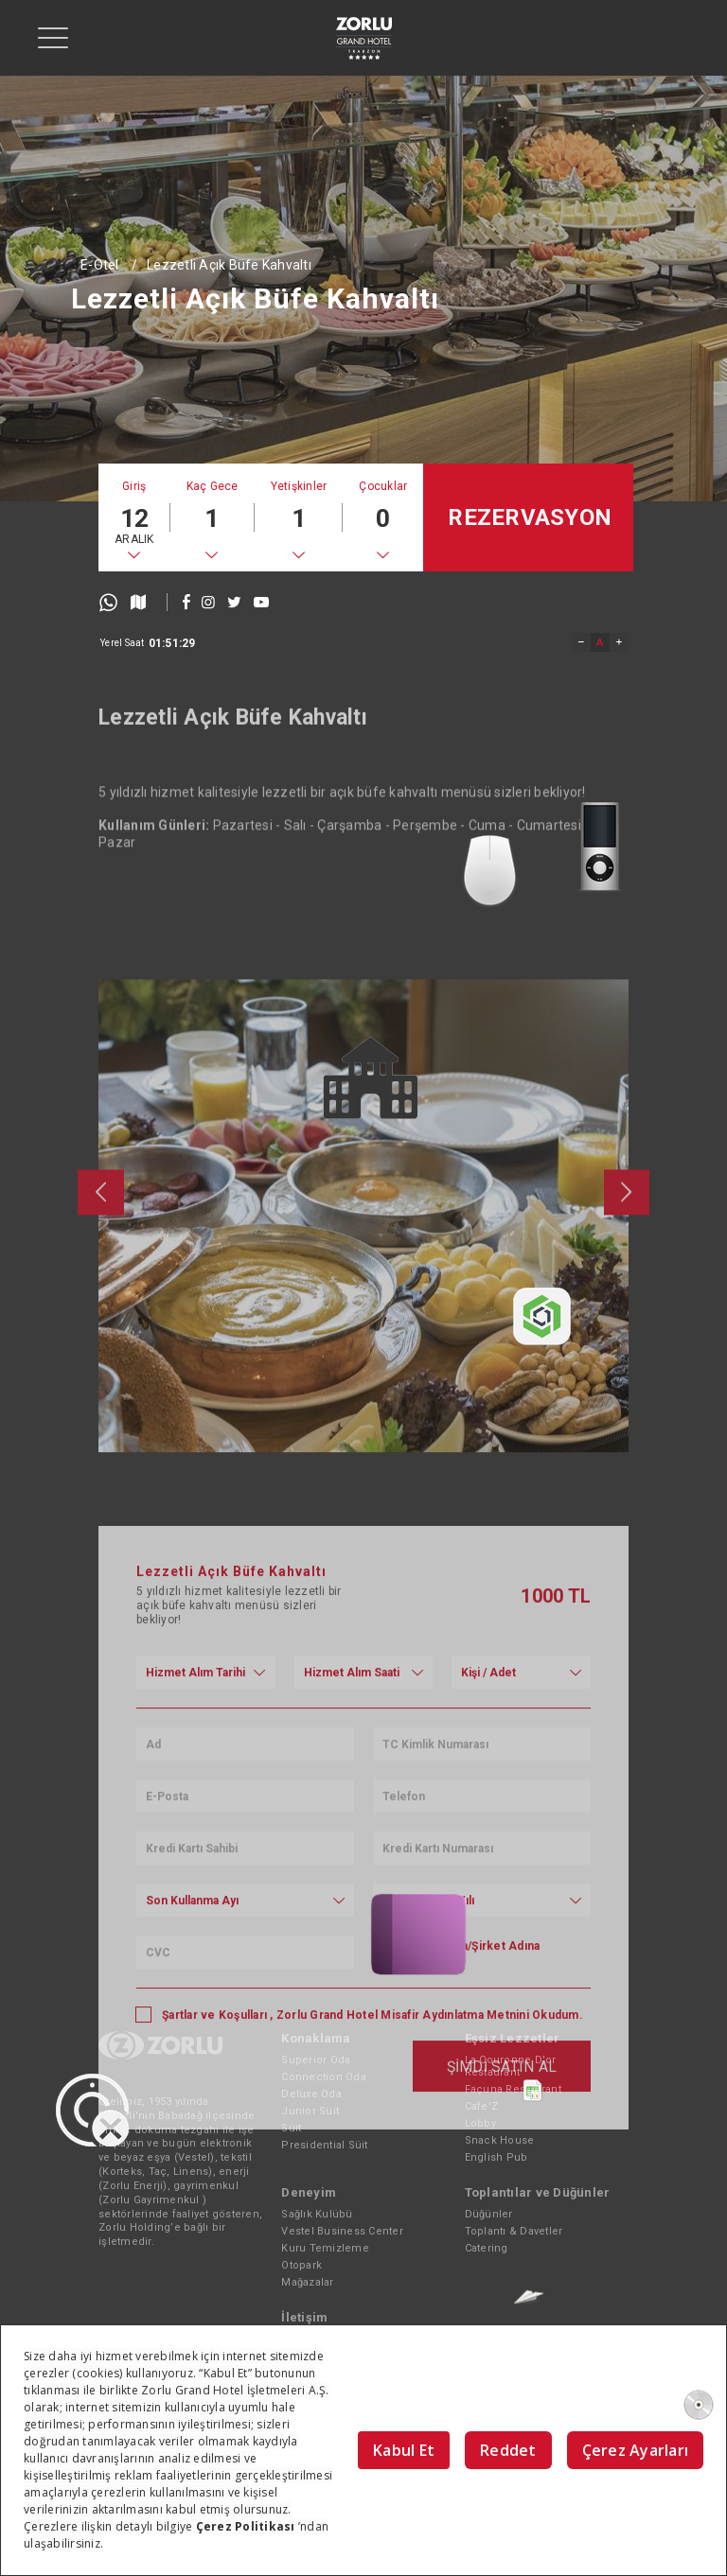 This screenshot has height=2576, width=727. Describe the element at coordinates (599, 848) in the screenshot. I see `iPod nano device connected` at that location.